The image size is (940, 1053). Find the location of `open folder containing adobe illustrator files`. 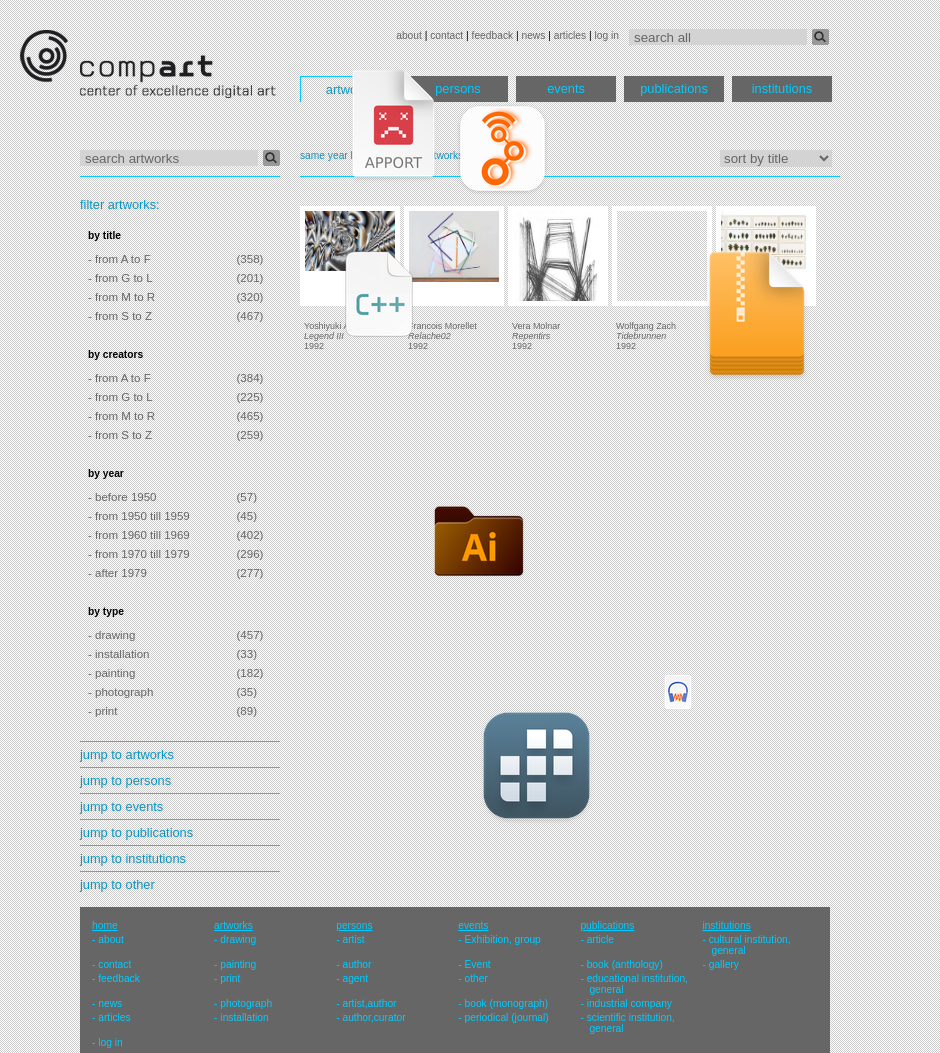

open folder containing adobe illustrator files is located at coordinates (478, 543).